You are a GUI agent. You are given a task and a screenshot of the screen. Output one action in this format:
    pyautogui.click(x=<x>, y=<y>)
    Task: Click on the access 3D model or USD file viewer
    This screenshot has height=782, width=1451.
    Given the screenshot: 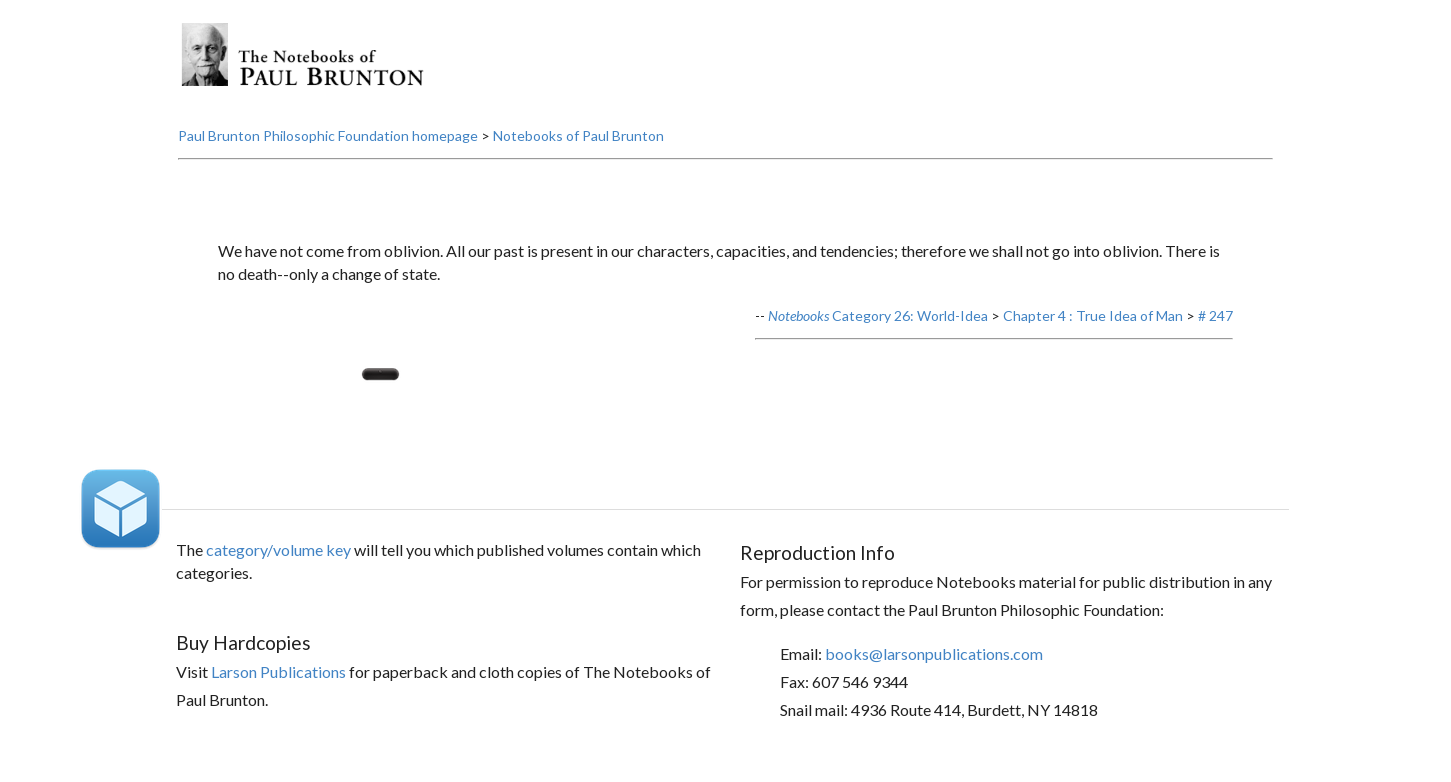 What is the action you would take?
    pyautogui.click(x=120, y=508)
    